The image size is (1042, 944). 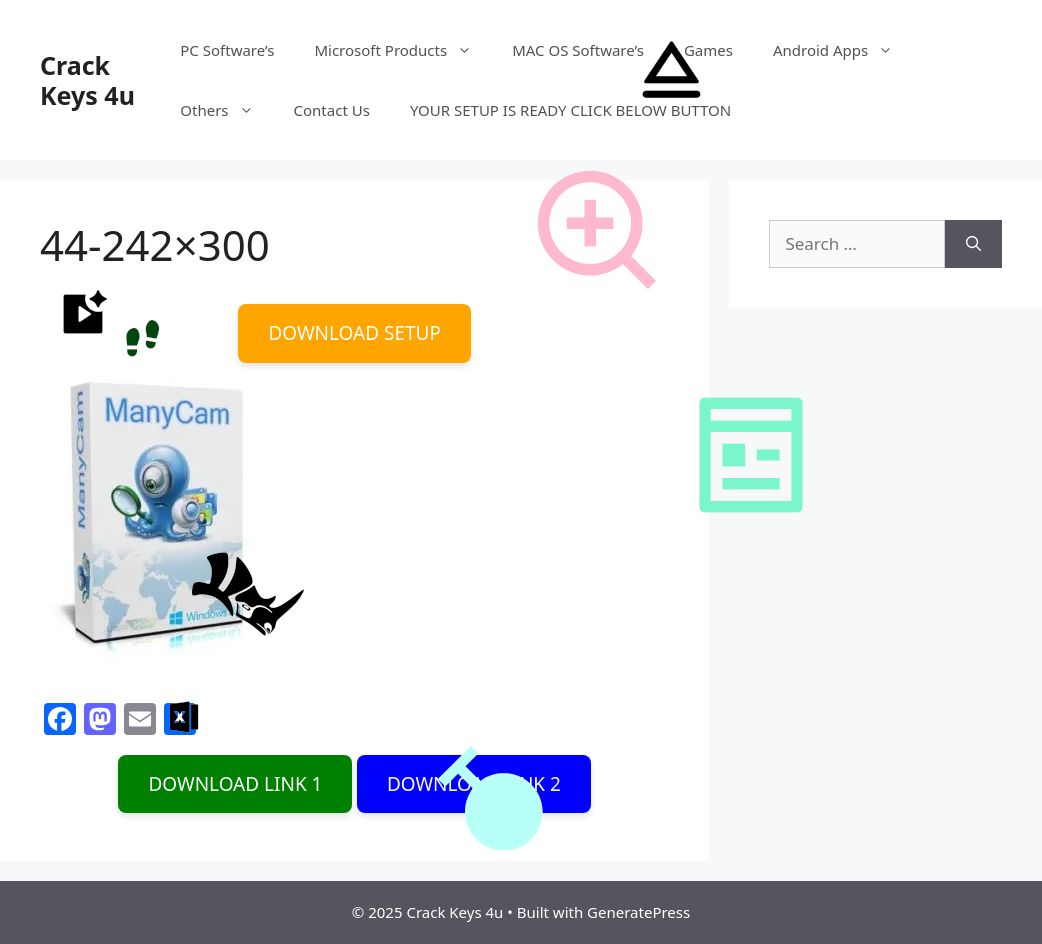 I want to click on open or view an Excel spreadsheet file, so click(x=184, y=717).